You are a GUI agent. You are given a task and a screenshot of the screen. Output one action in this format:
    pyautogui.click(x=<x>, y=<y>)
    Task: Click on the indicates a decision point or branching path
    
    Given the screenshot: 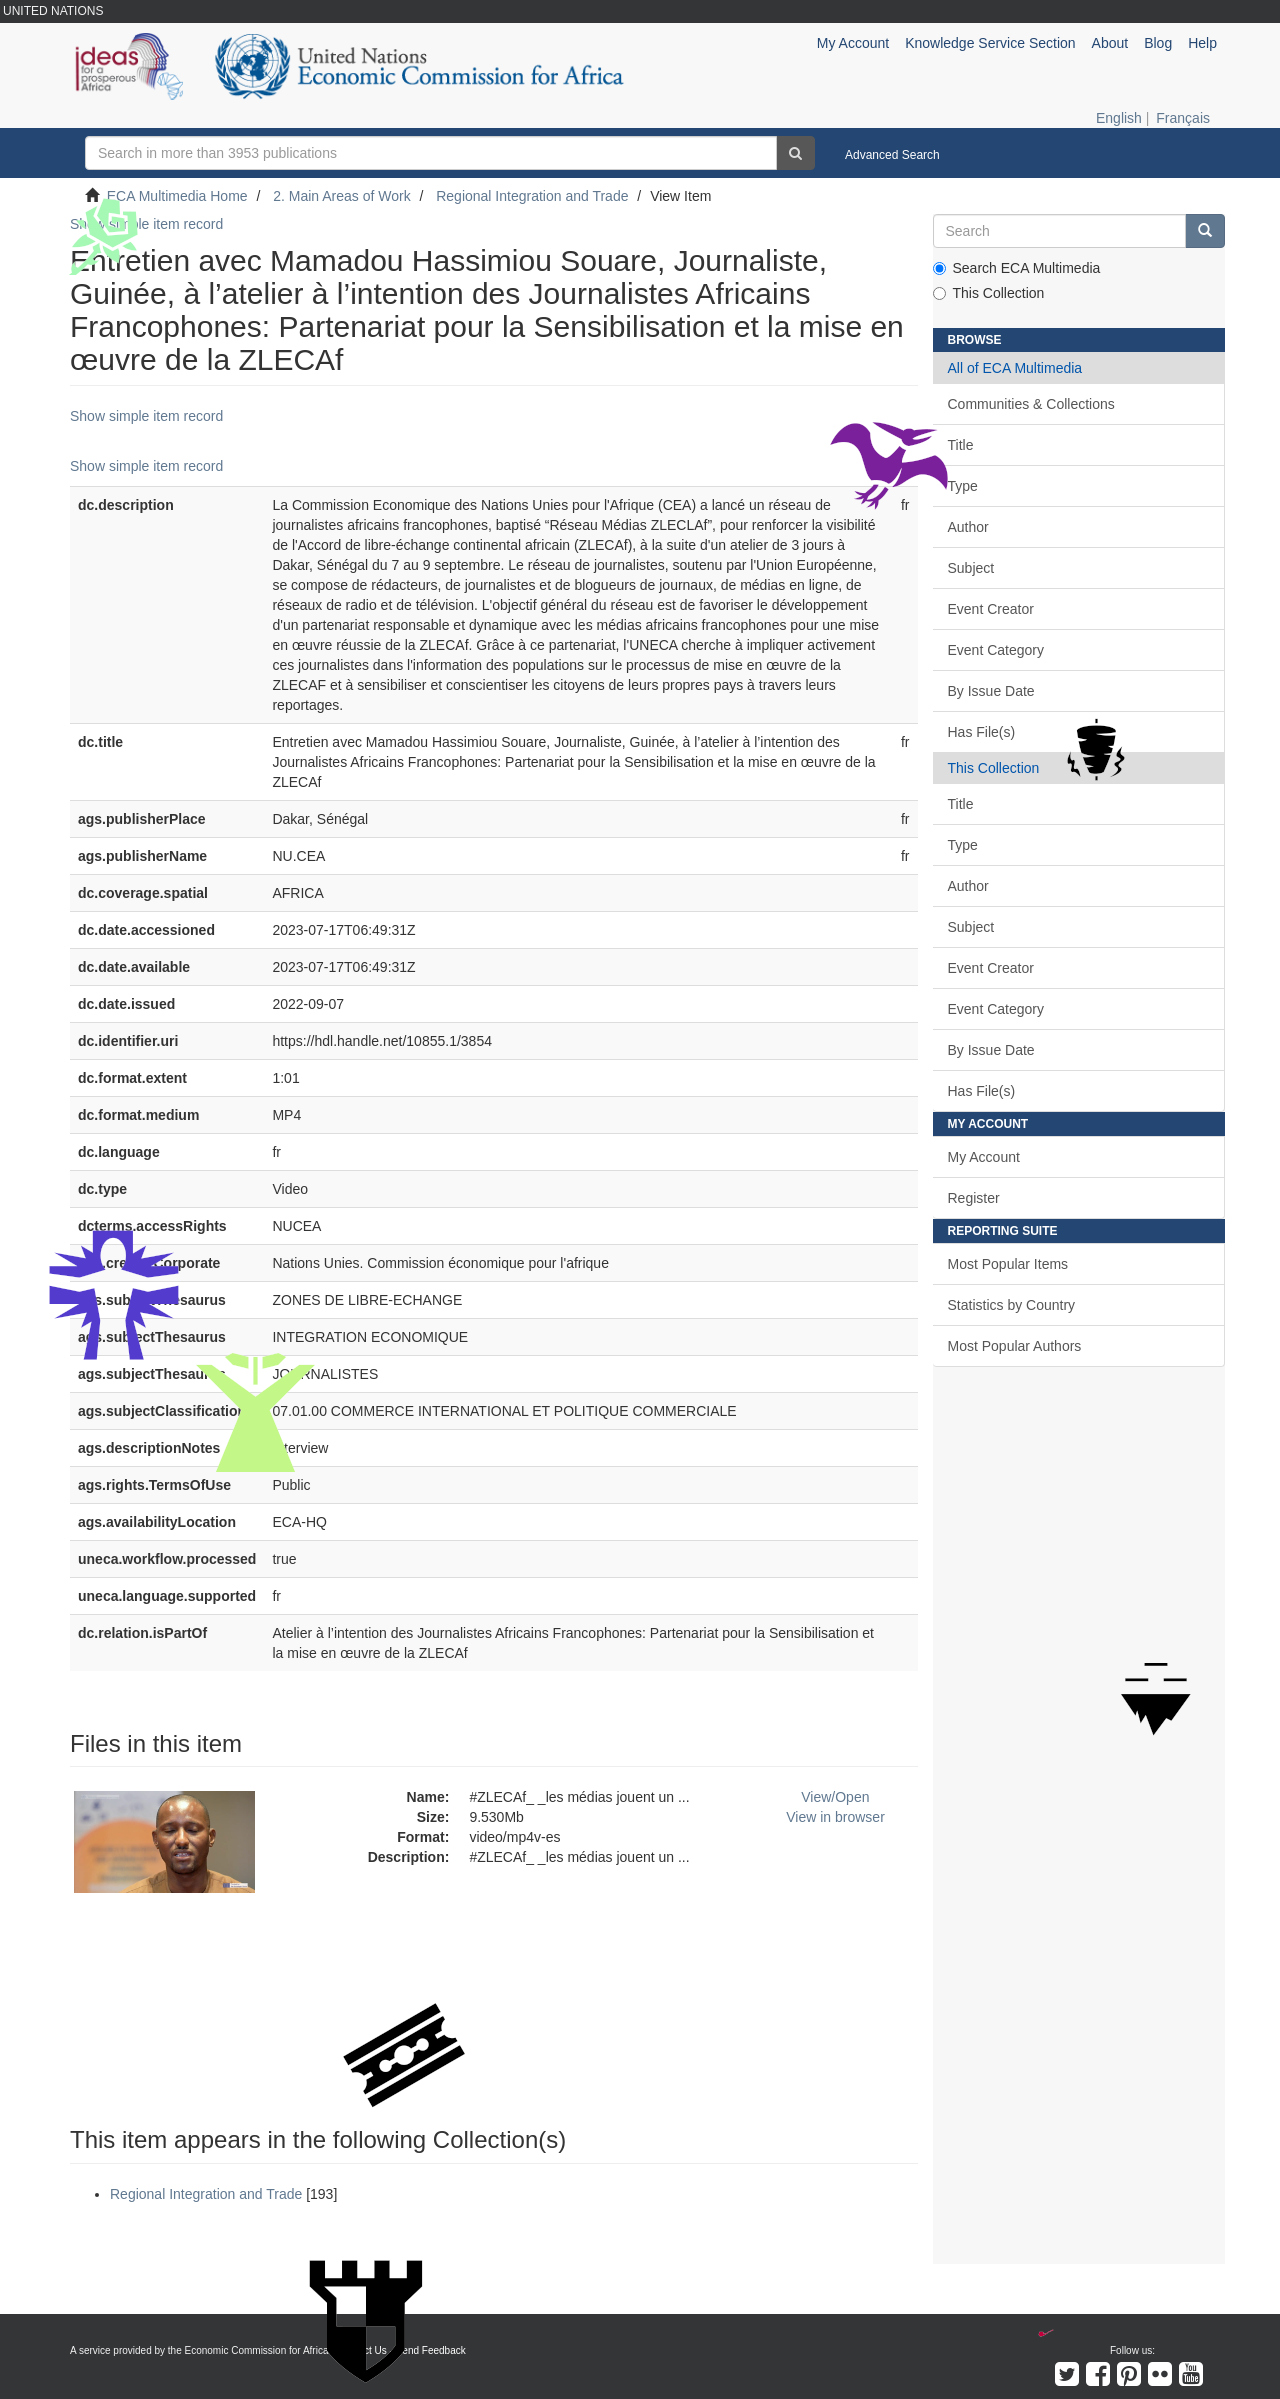 What is the action you would take?
    pyautogui.click(x=255, y=1412)
    